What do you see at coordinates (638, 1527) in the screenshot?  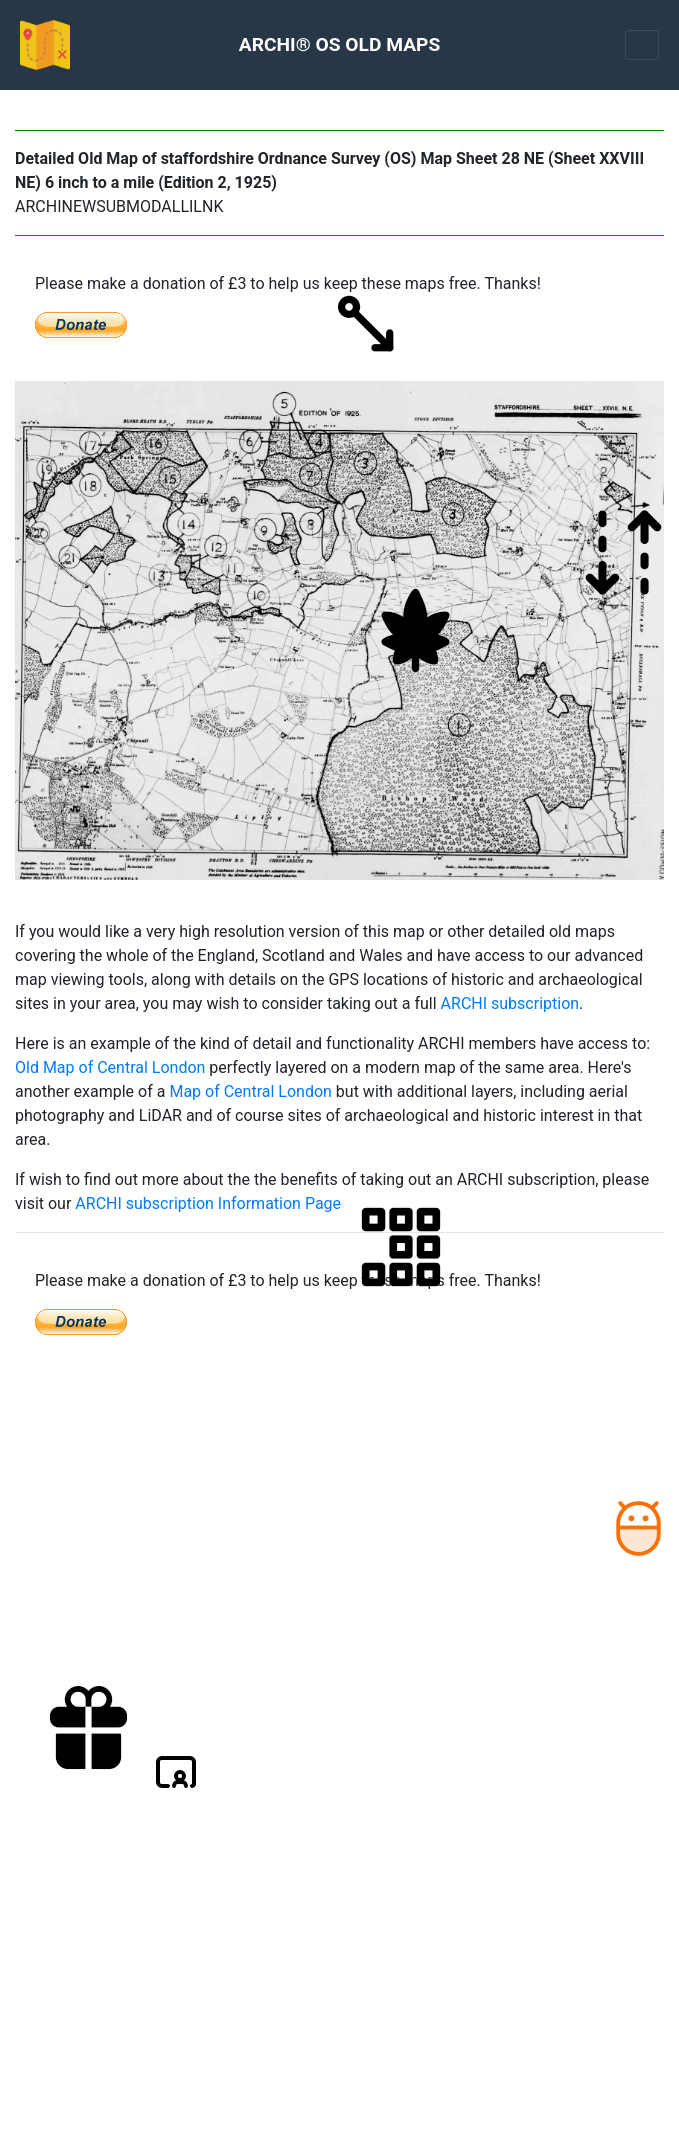 I see `android device or system settings` at bounding box center [638, 1527].